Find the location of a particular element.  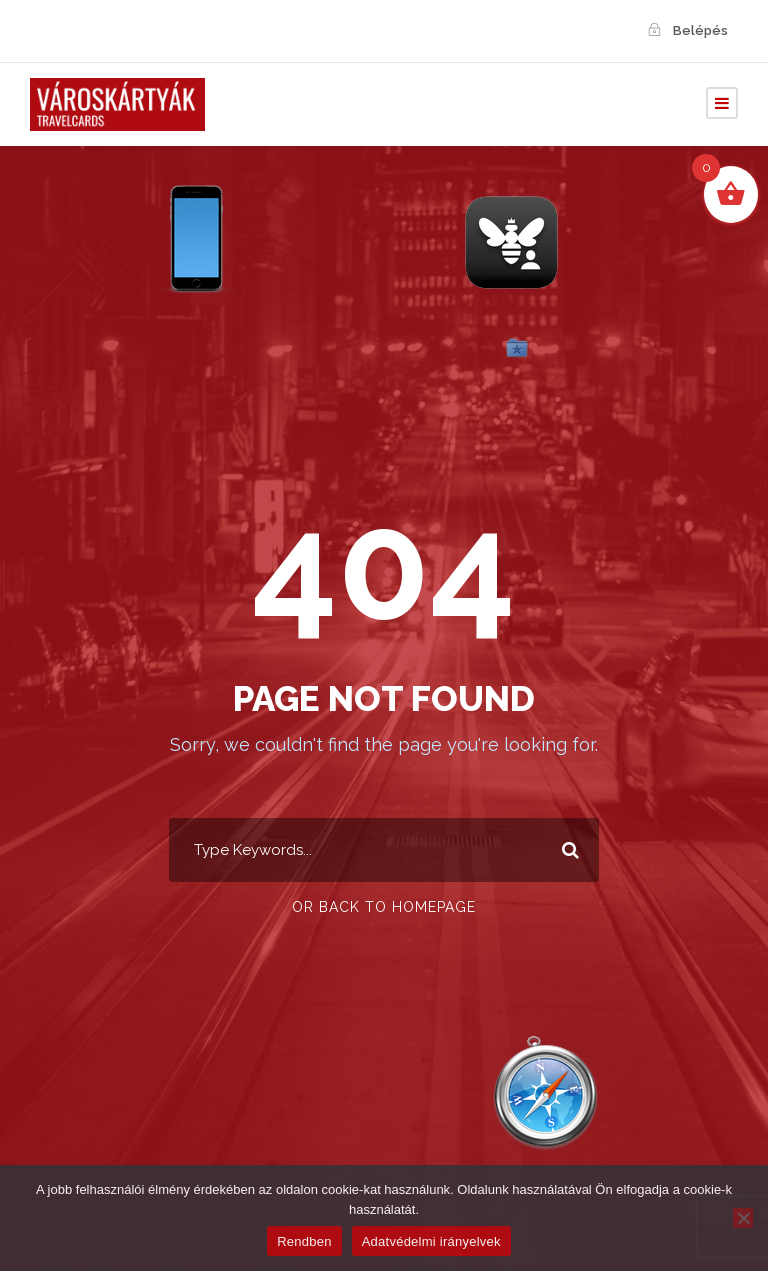

access your favorites folder in the media library is located at coordinates (517, 348).